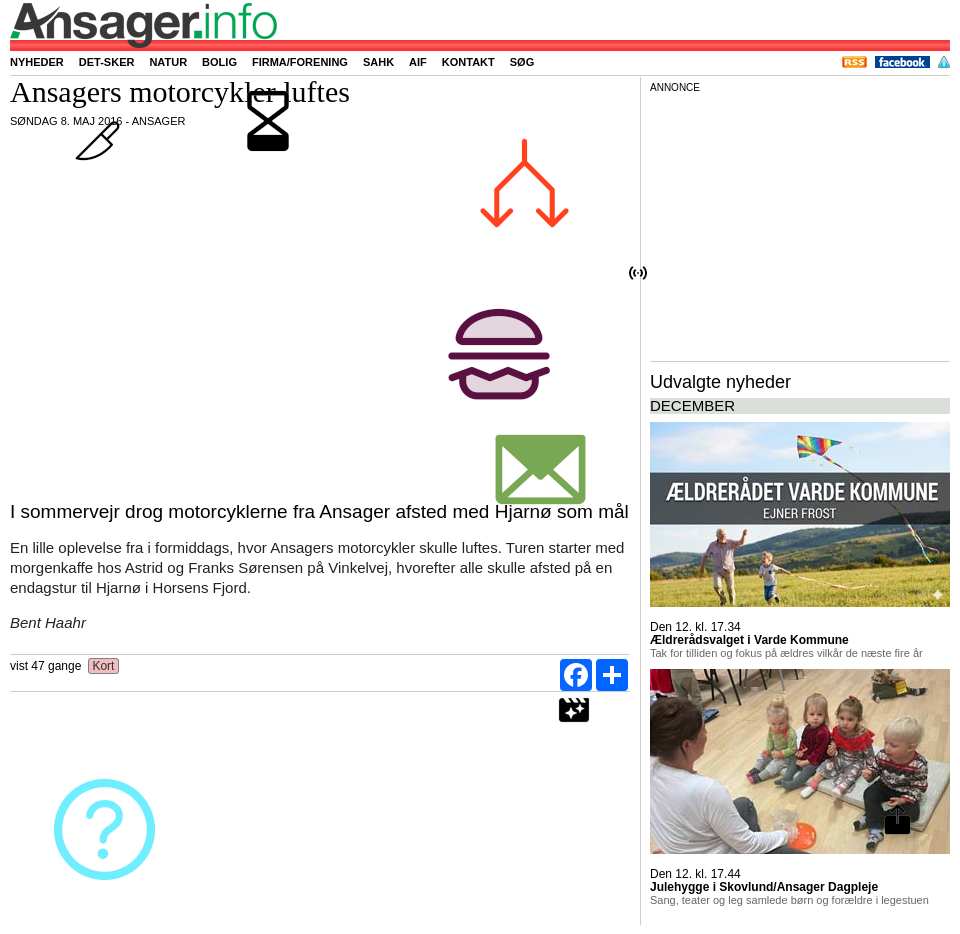  What do you see at coordinates (97, 141) in the screenshot?
I see `access cutting or slicing tools` at bounding box center [97, 141].